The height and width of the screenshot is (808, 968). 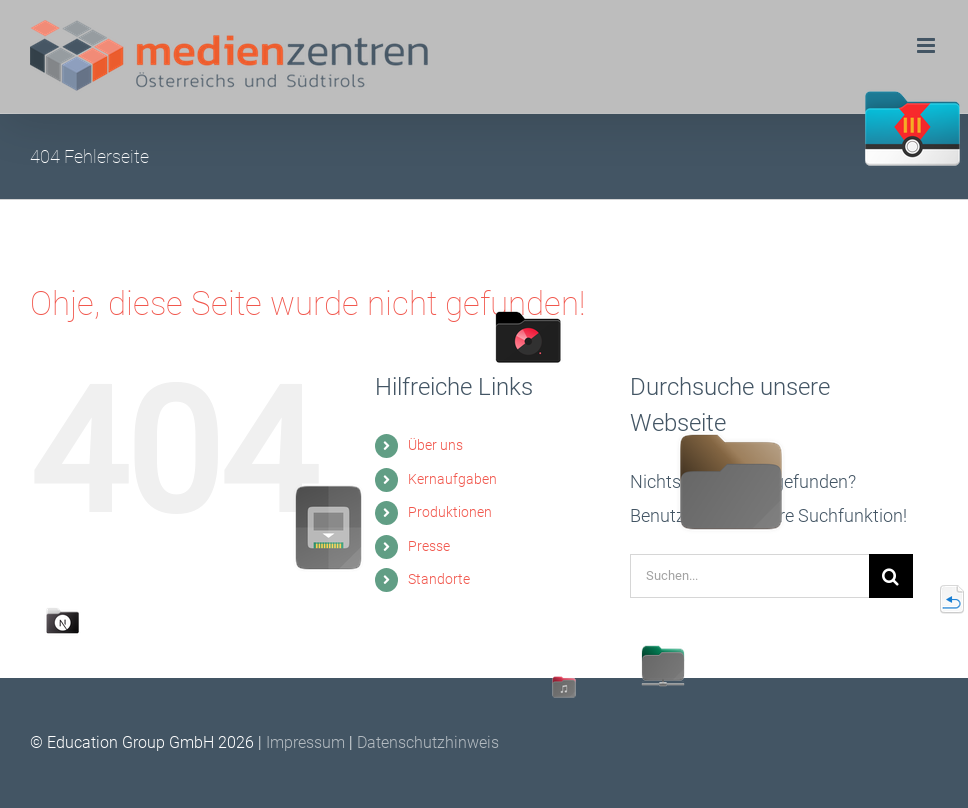 What do you see at coordinates (952, 599) in the screenshot?
I see `revert document to previous version` at bounding box center [952, 599].